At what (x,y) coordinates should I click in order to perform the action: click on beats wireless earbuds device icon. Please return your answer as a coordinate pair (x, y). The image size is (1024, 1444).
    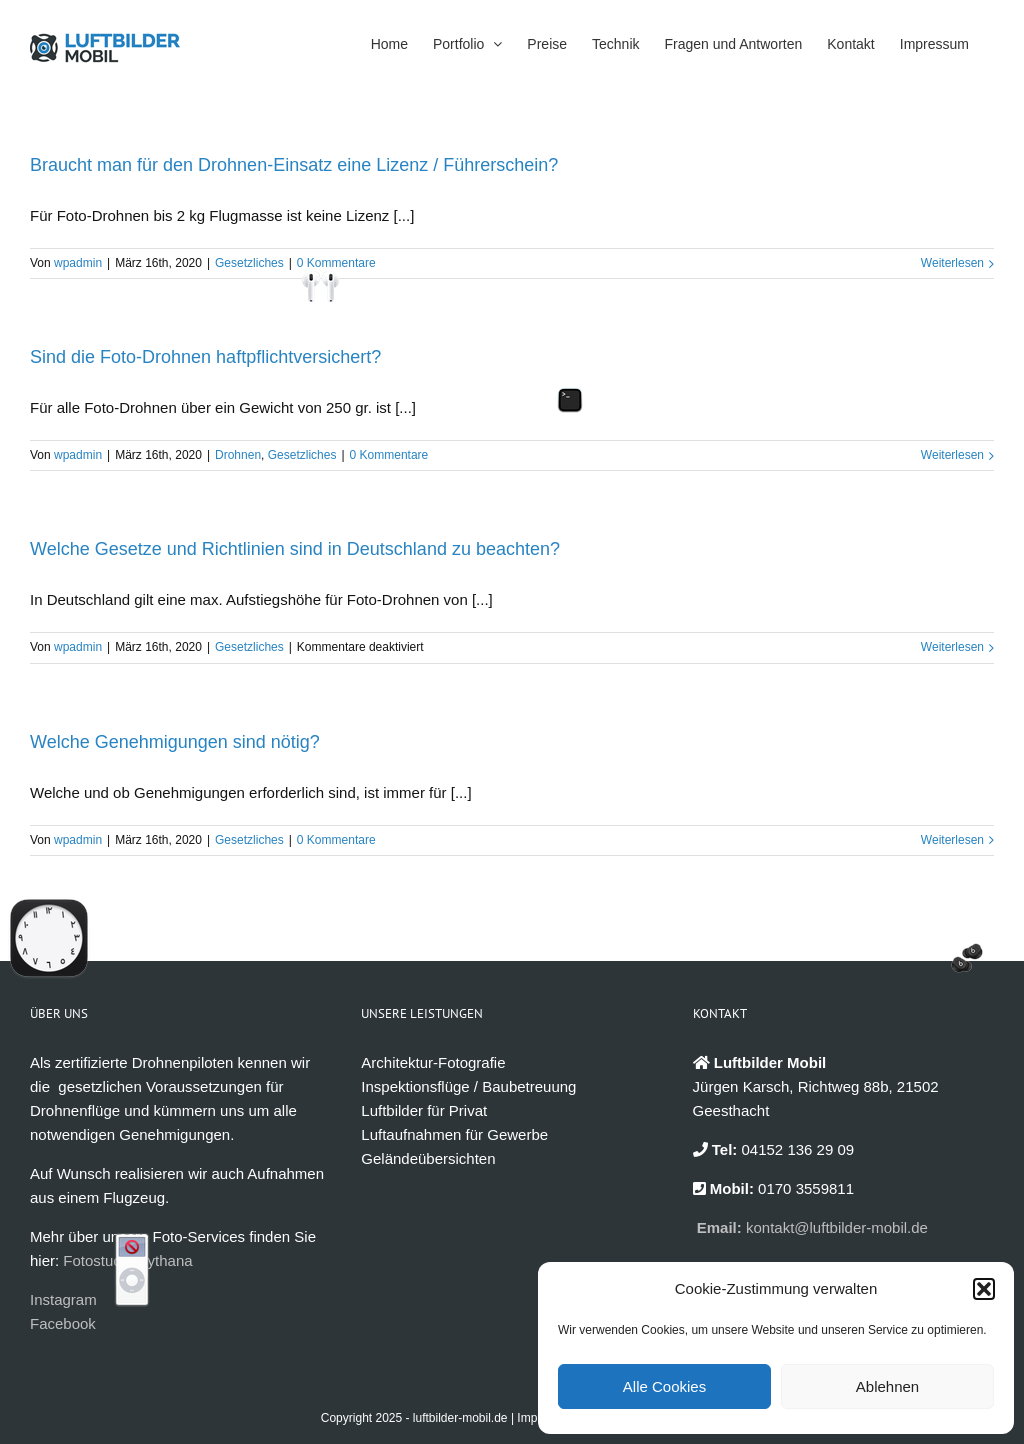
    Looking at the image, I should click on (967, 958).